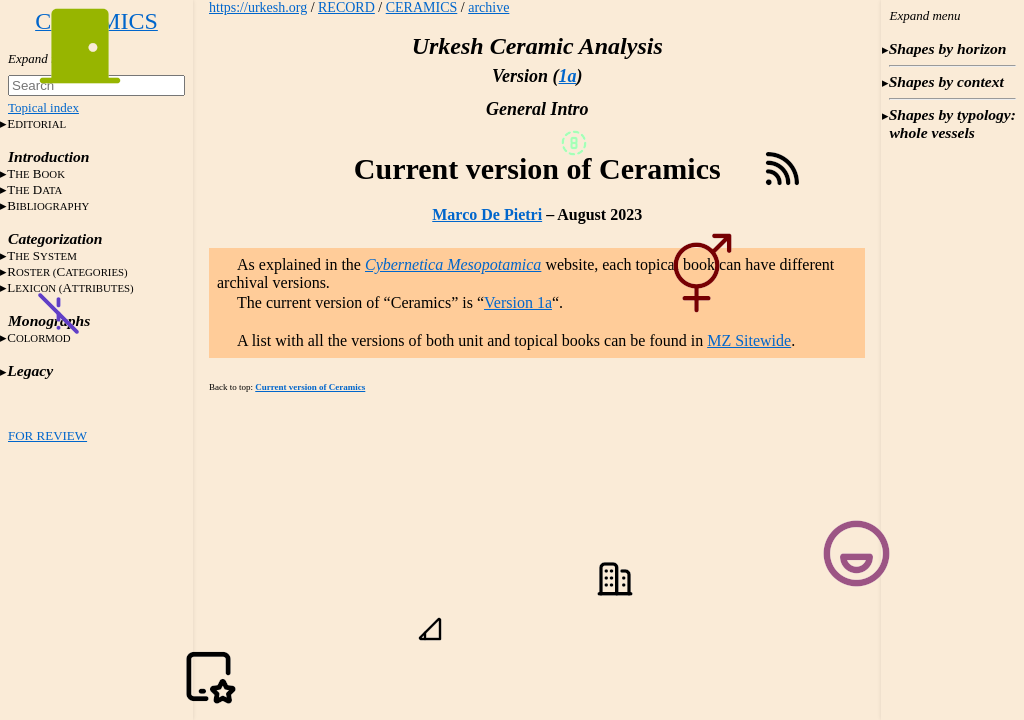 The width and height of the screenshot is (1024, 720). What do you see at coordinates (699, 271) in the screenshot?
I see `indicates intersex gender identity option` at bounding box center [699, 271].